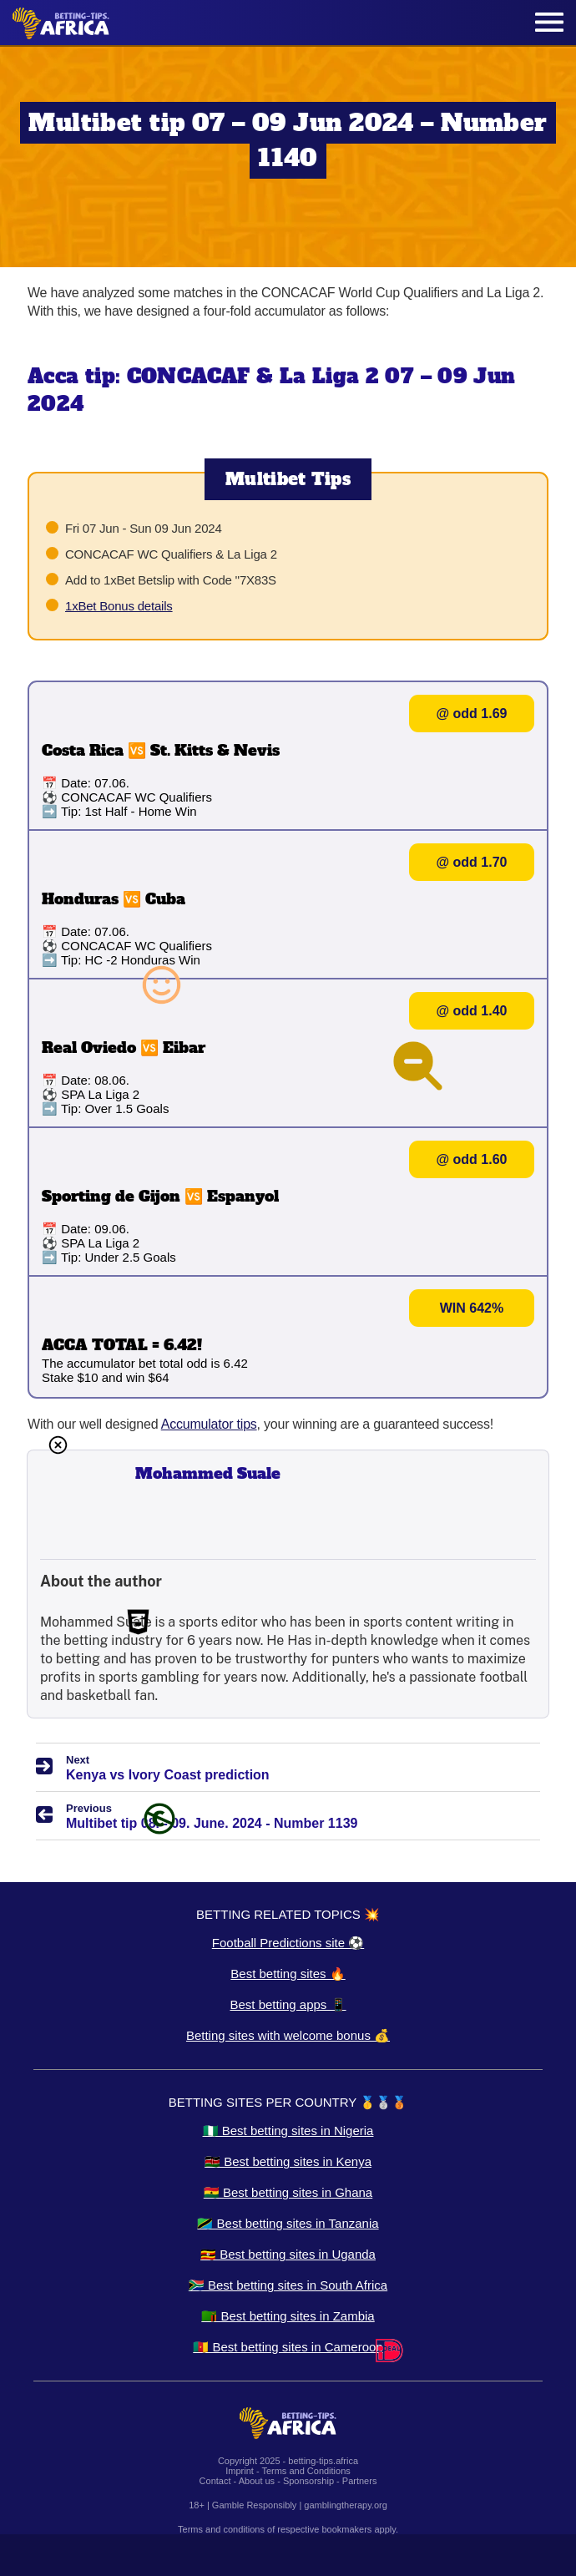 The width and height of the screenshot is (576, 2576). What do you see at coordinates (161, 984) in the screenshot?
I see `add an emoji or reaction` at bounding box center [161, 984].